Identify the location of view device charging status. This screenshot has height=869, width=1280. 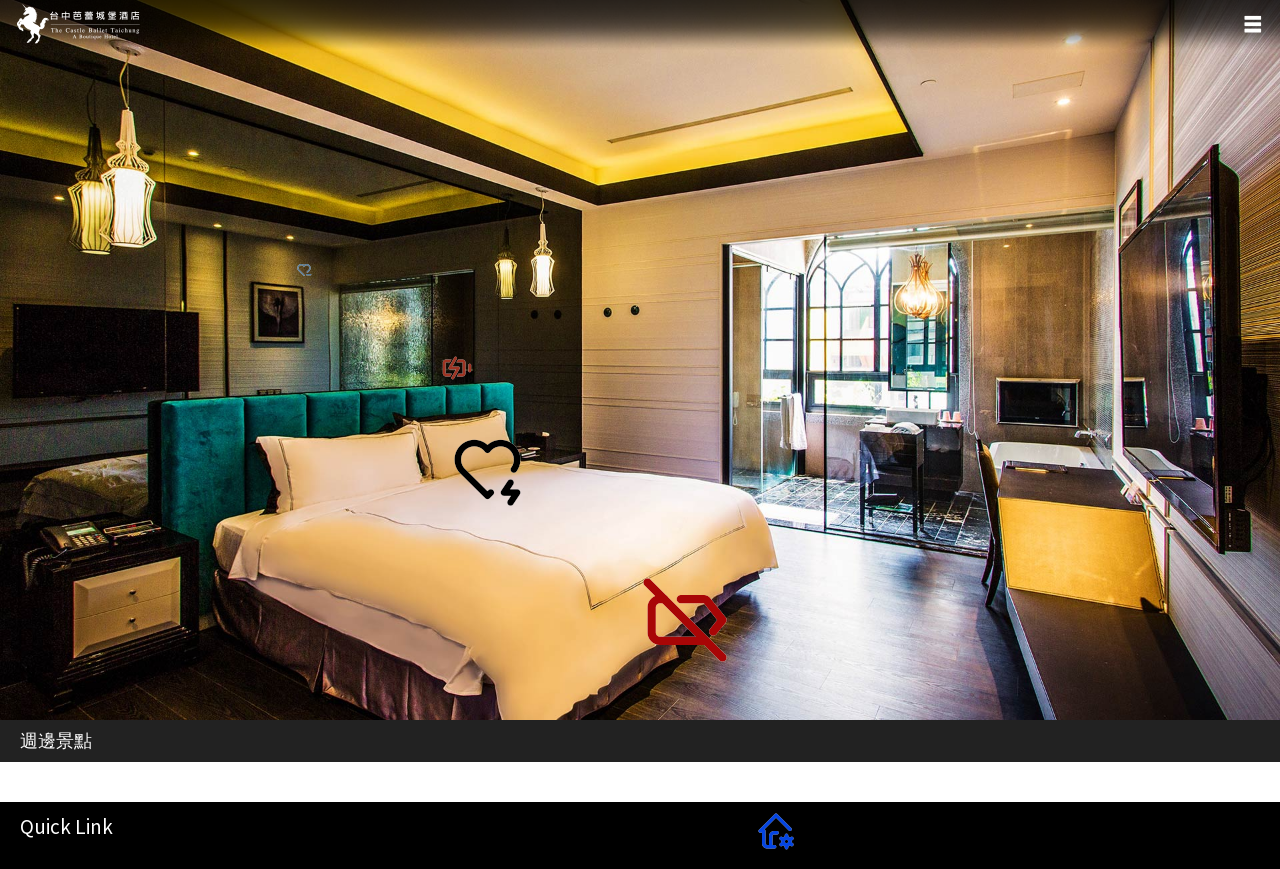
(457, 368).